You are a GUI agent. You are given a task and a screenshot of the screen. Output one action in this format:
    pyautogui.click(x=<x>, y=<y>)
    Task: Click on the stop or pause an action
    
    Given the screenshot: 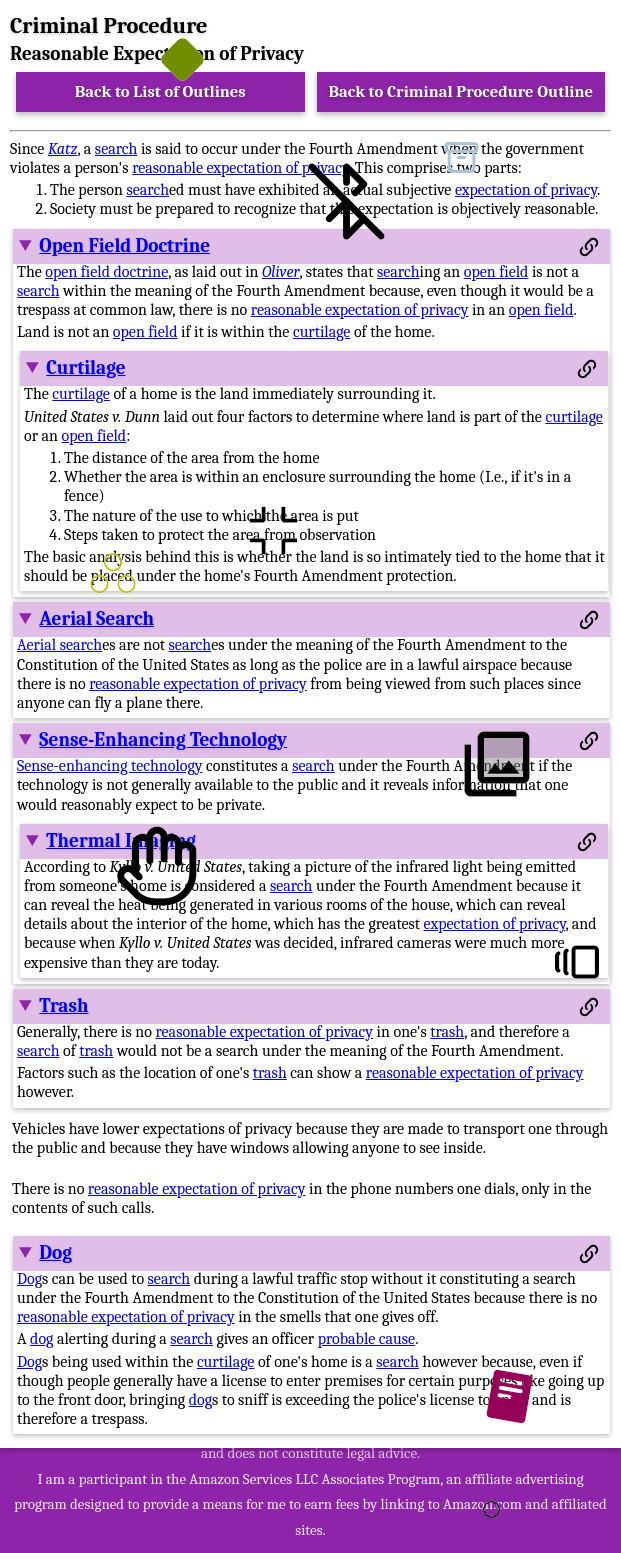 What is the action you would take?
    pyautogui.click(x=157, y=866)
    